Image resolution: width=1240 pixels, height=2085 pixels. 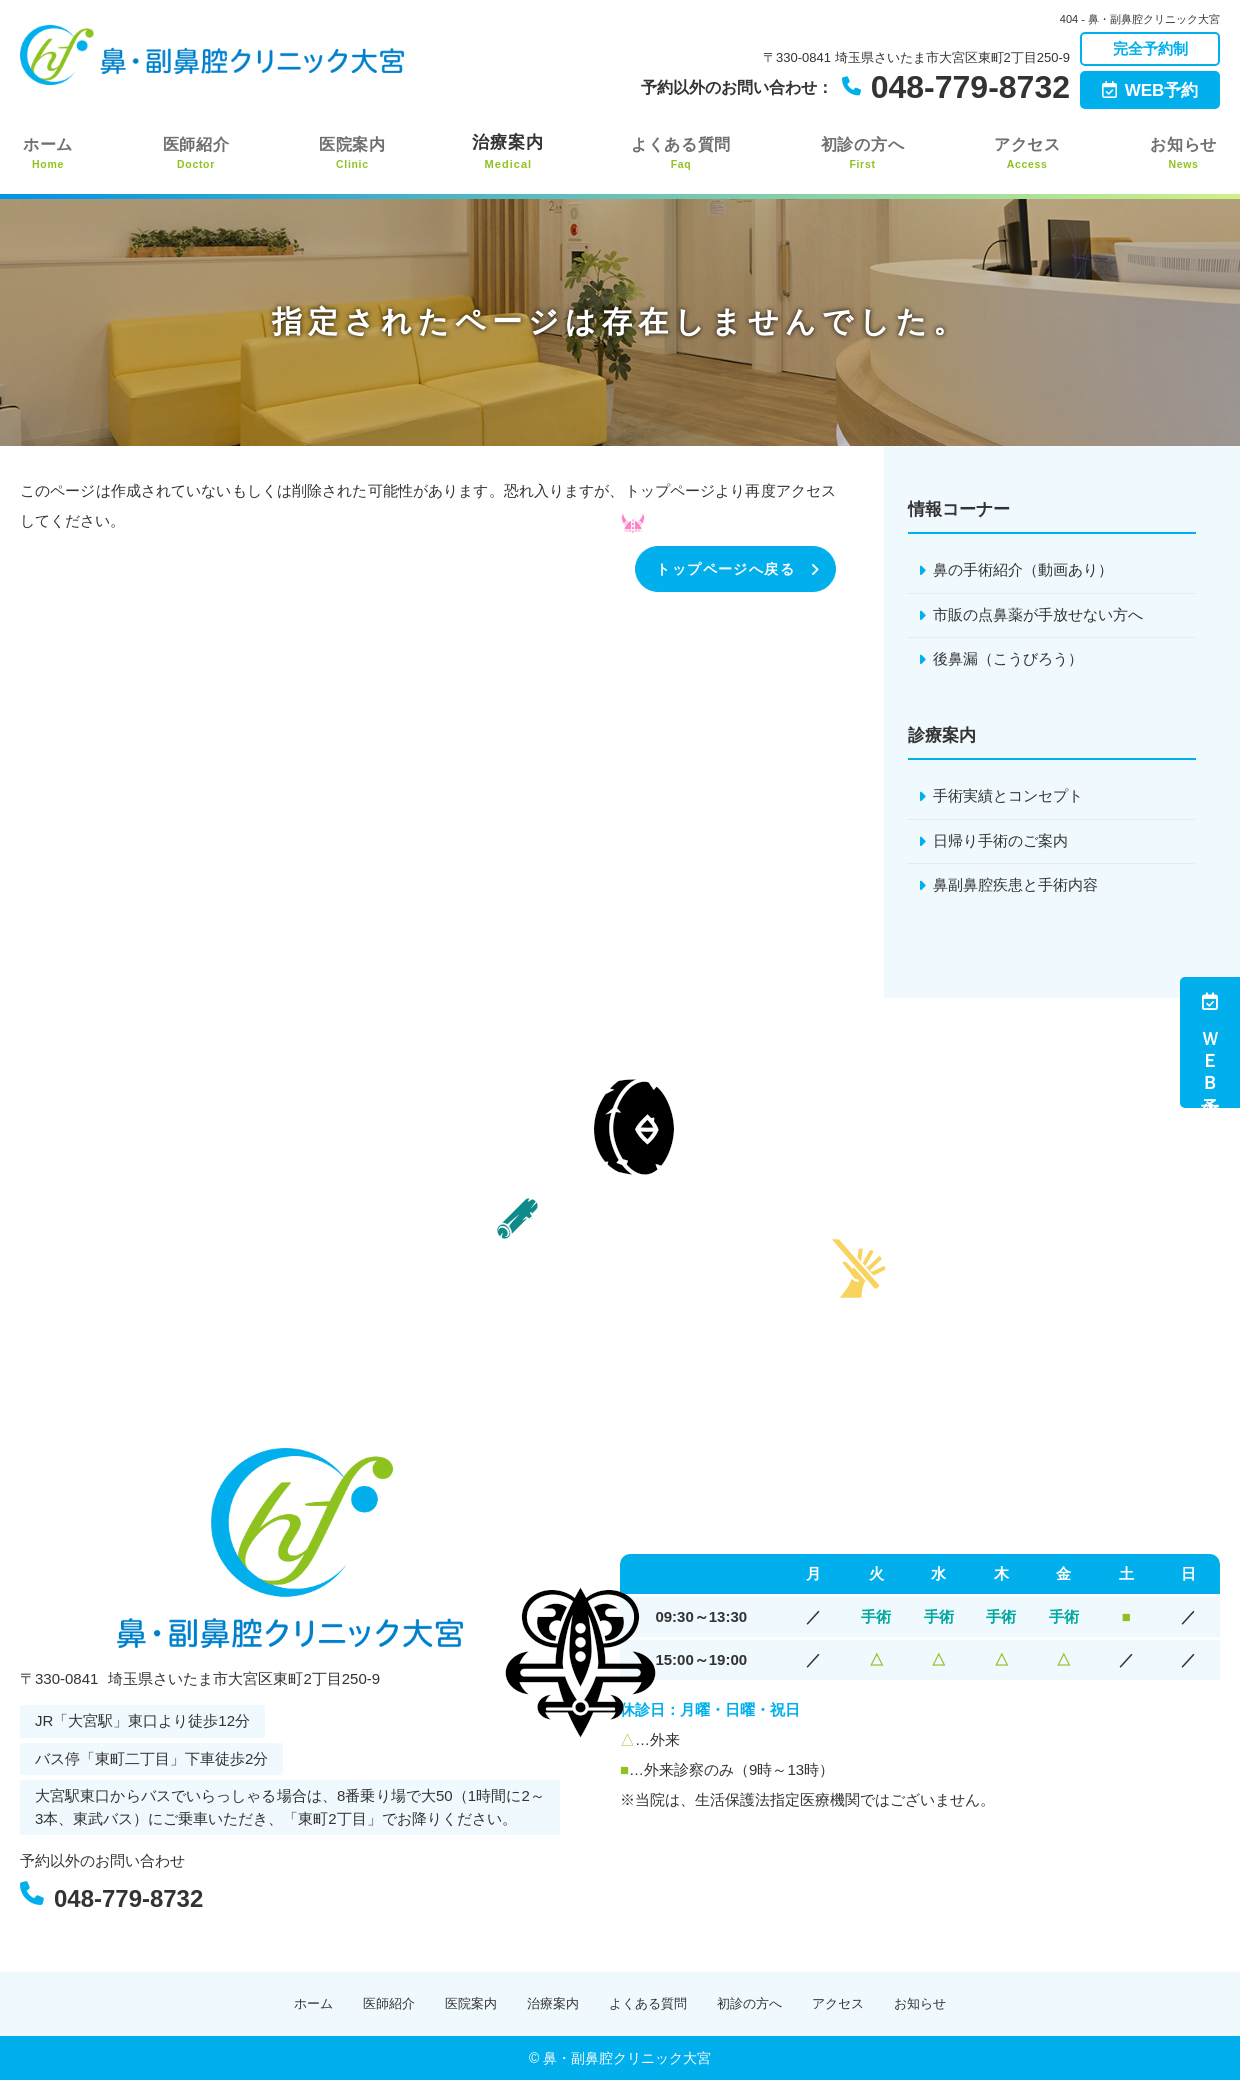 I want to click on ancient or prehistoric game element, so click(x=634, y=1127).